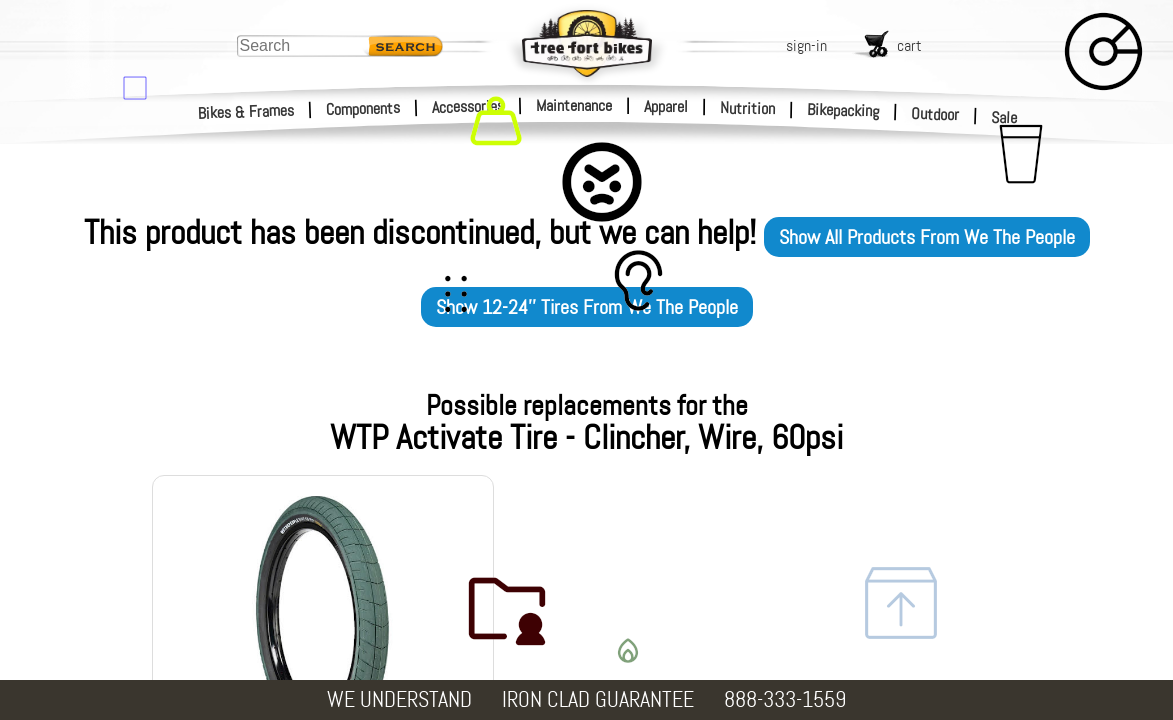  I want to click on set or adjust item weight, so click(496, 122).